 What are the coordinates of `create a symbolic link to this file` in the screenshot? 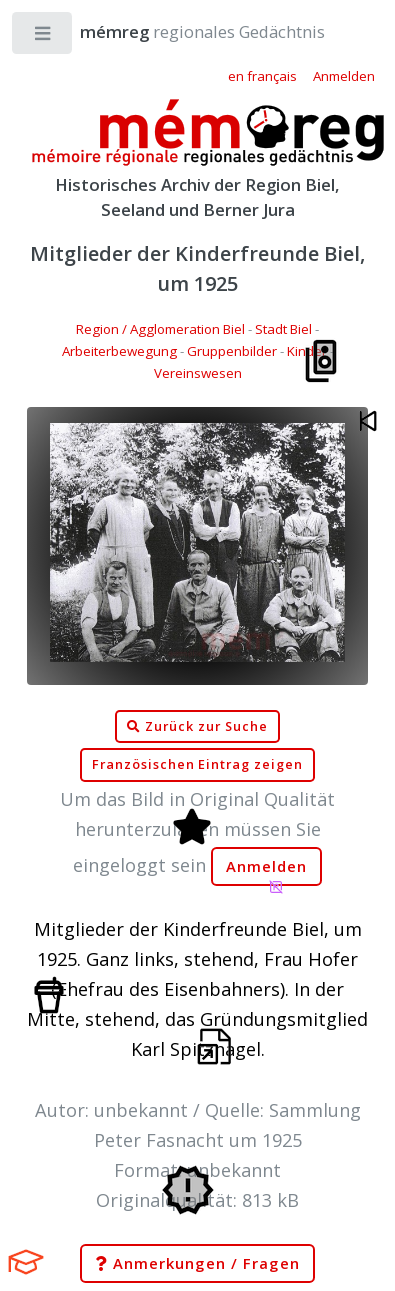 It's located at (215, 1046).